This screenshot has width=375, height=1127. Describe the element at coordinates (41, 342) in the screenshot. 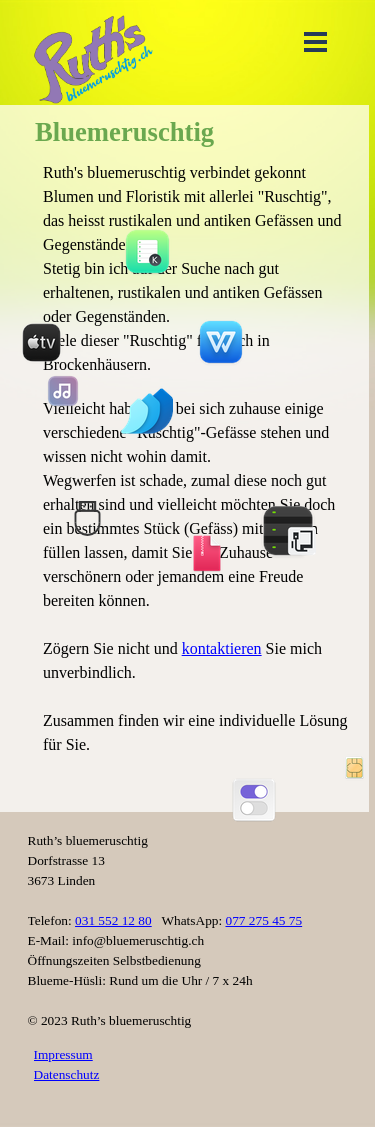

I see `open the apple tv app` at that location.